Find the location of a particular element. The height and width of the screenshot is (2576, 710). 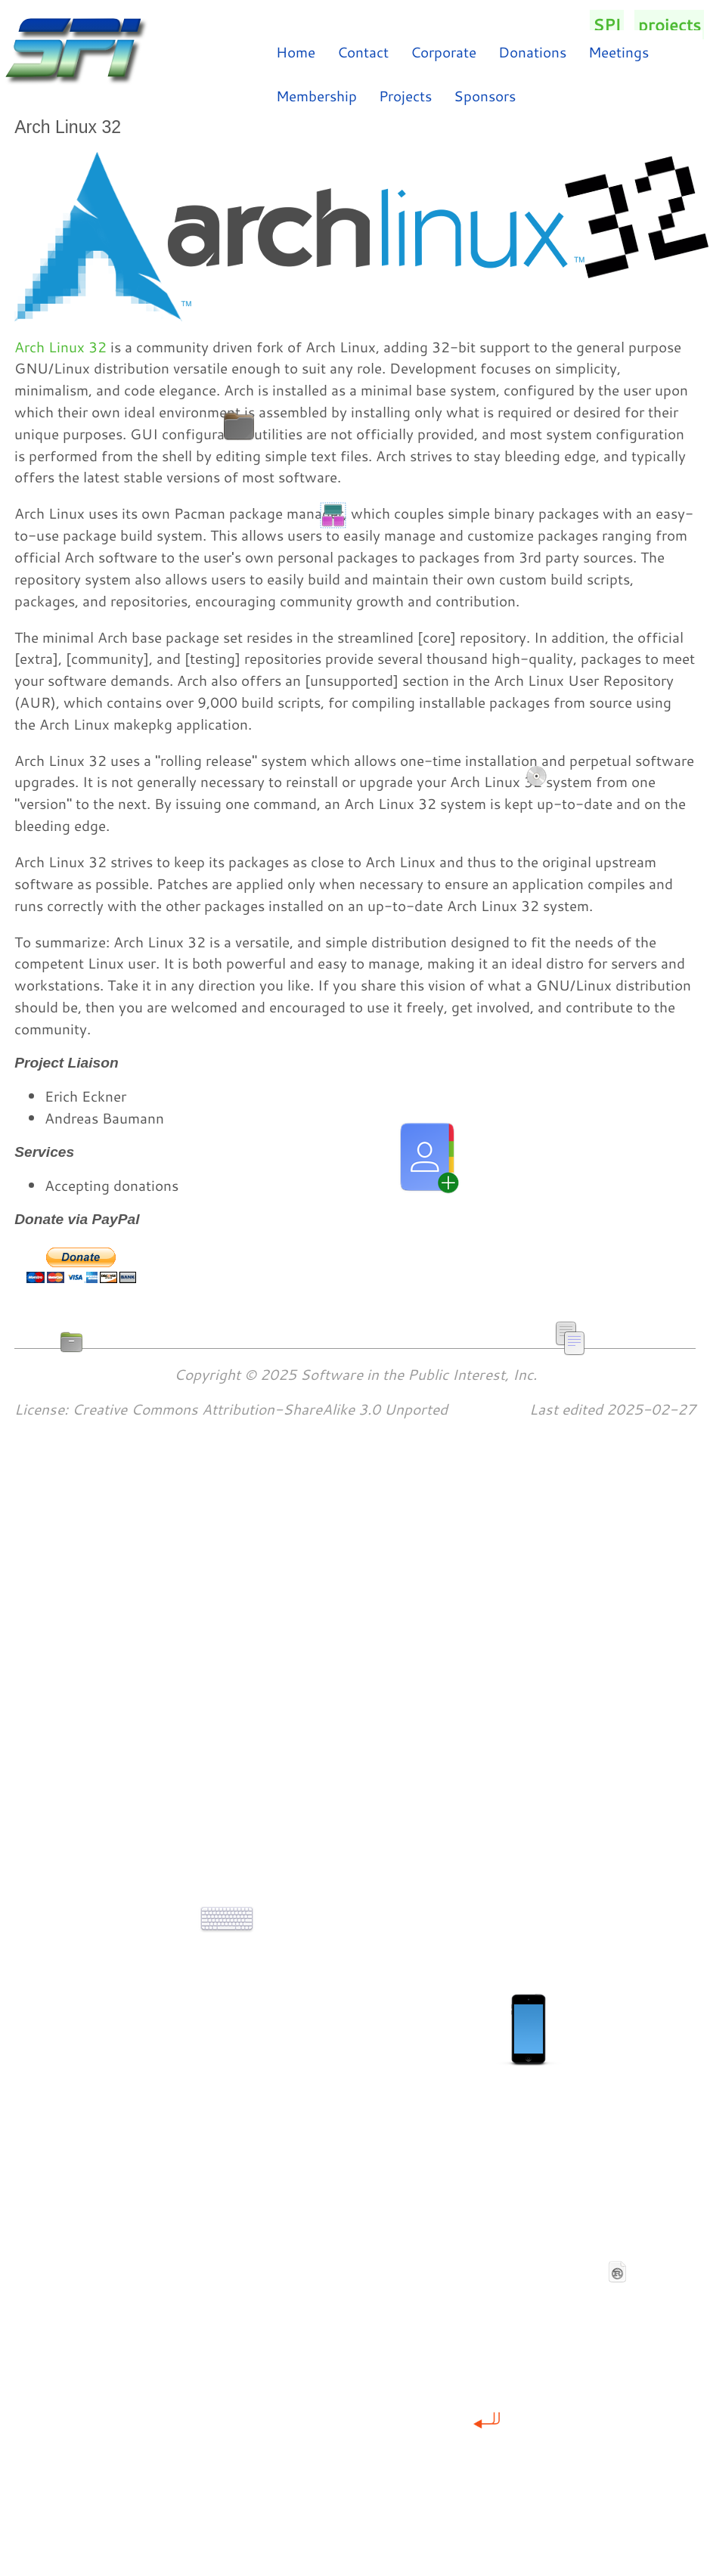

iPod Touch device connected to your computer is located at coordinates (529, 2030).